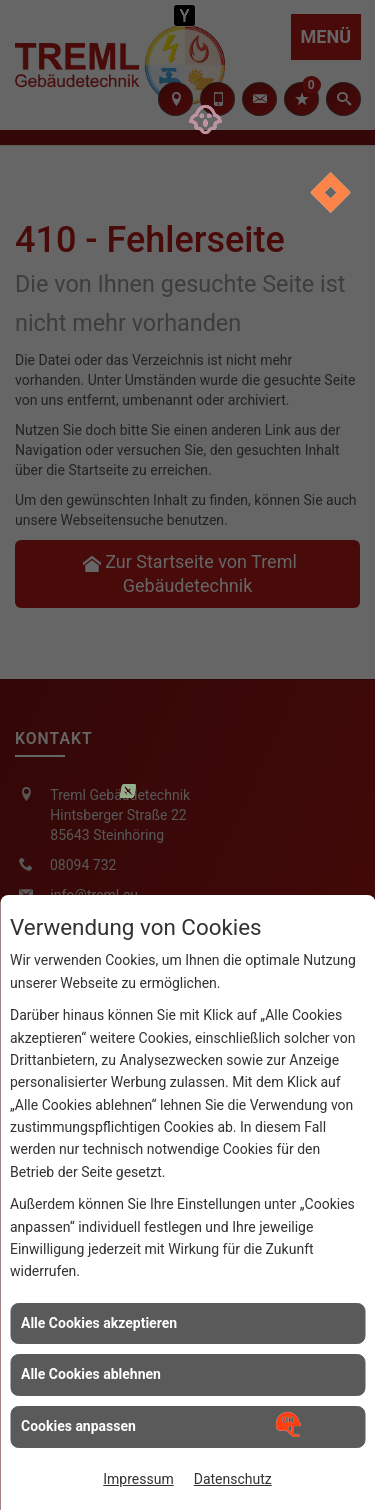 The width and height of the screenshot is (375, 1510). Describe the element at coordinates (184, 15) in the screenshot. I see `open hacker news` at that location.